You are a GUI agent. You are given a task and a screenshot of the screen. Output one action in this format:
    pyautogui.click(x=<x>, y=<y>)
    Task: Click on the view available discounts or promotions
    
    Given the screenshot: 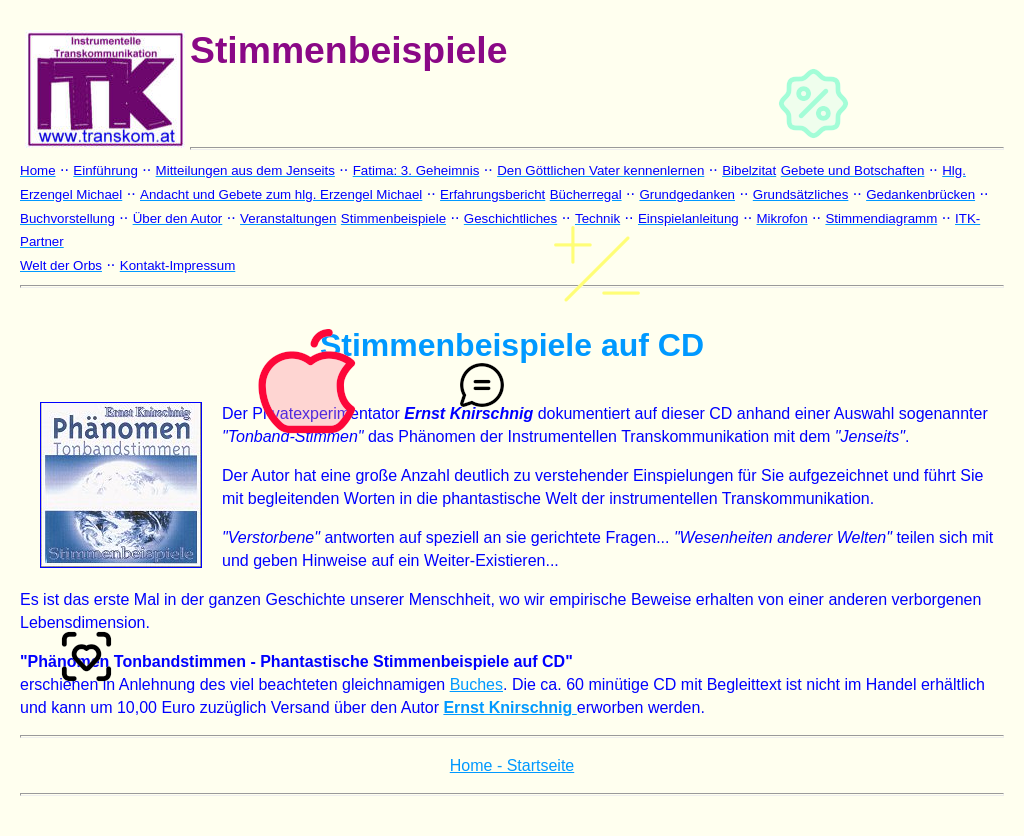 What is the action you would take?
    pyautogui.click(x=813, y=103)
    